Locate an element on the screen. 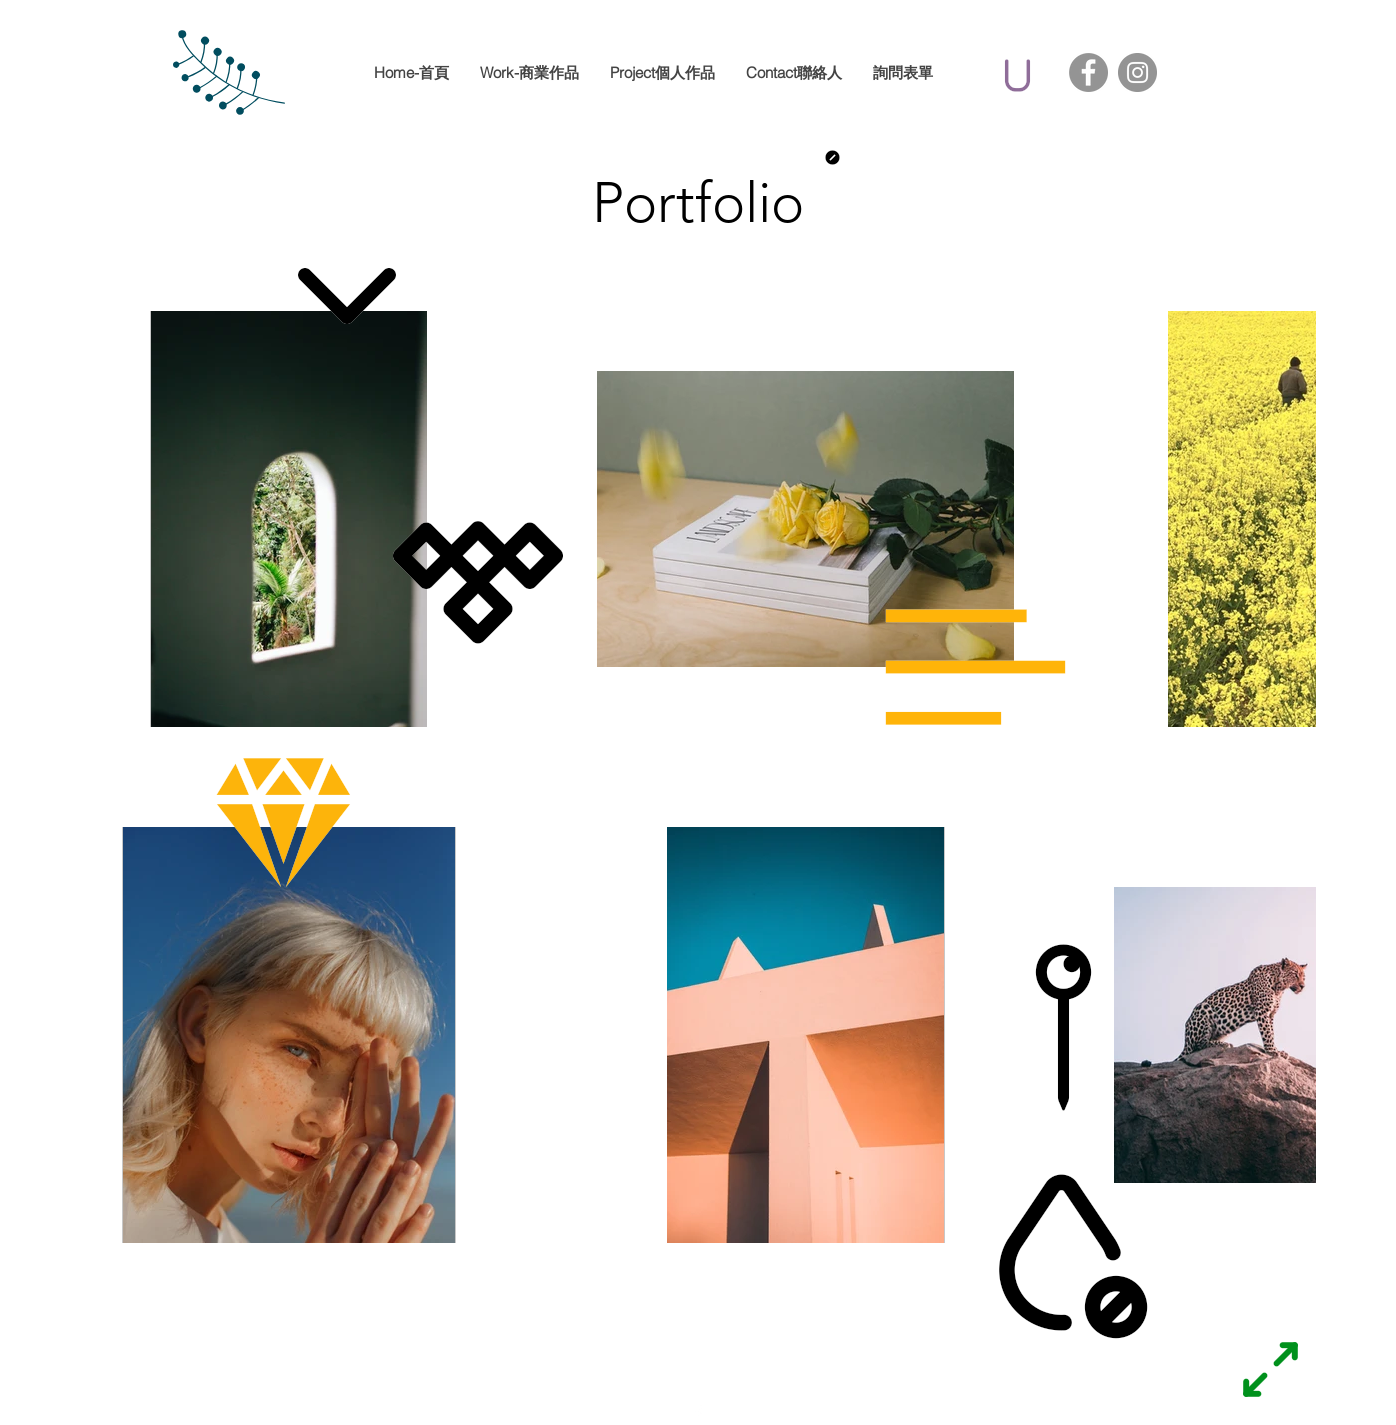 The width and height of the screenshot is (1396, 1425). disable water or liquid-related feature is located at coordinates (1061, 1252).